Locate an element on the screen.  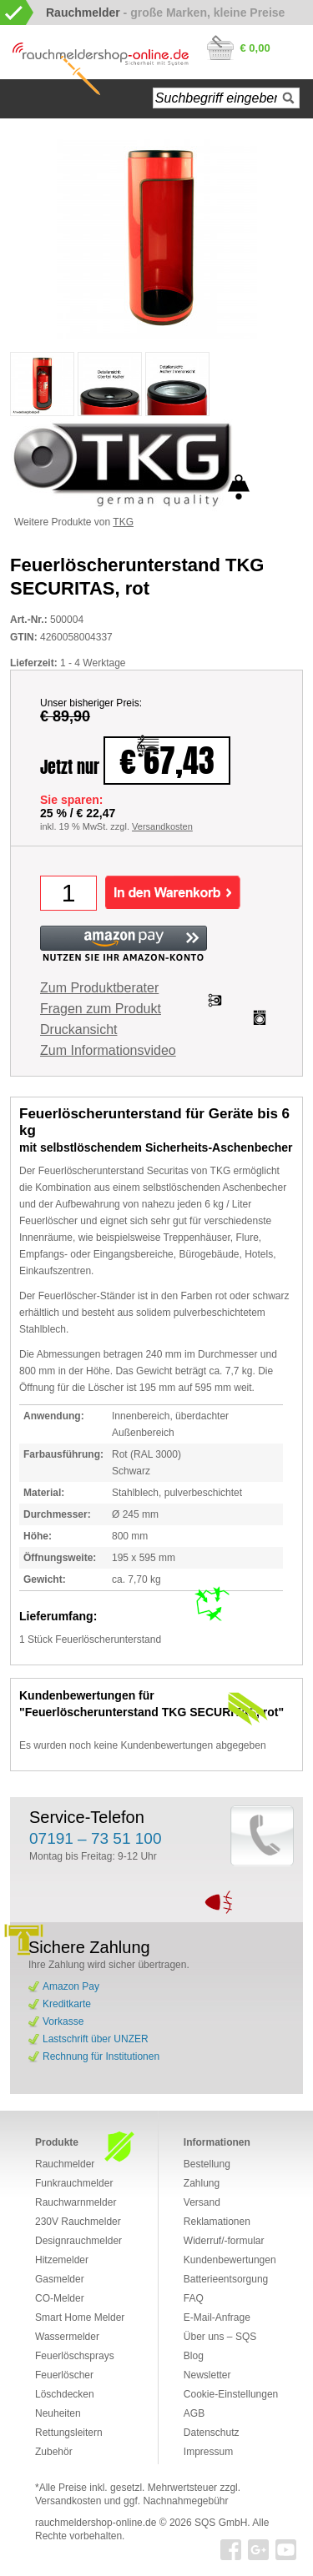
equip a two-handed sword weapon is located at coordinates (80, 75).